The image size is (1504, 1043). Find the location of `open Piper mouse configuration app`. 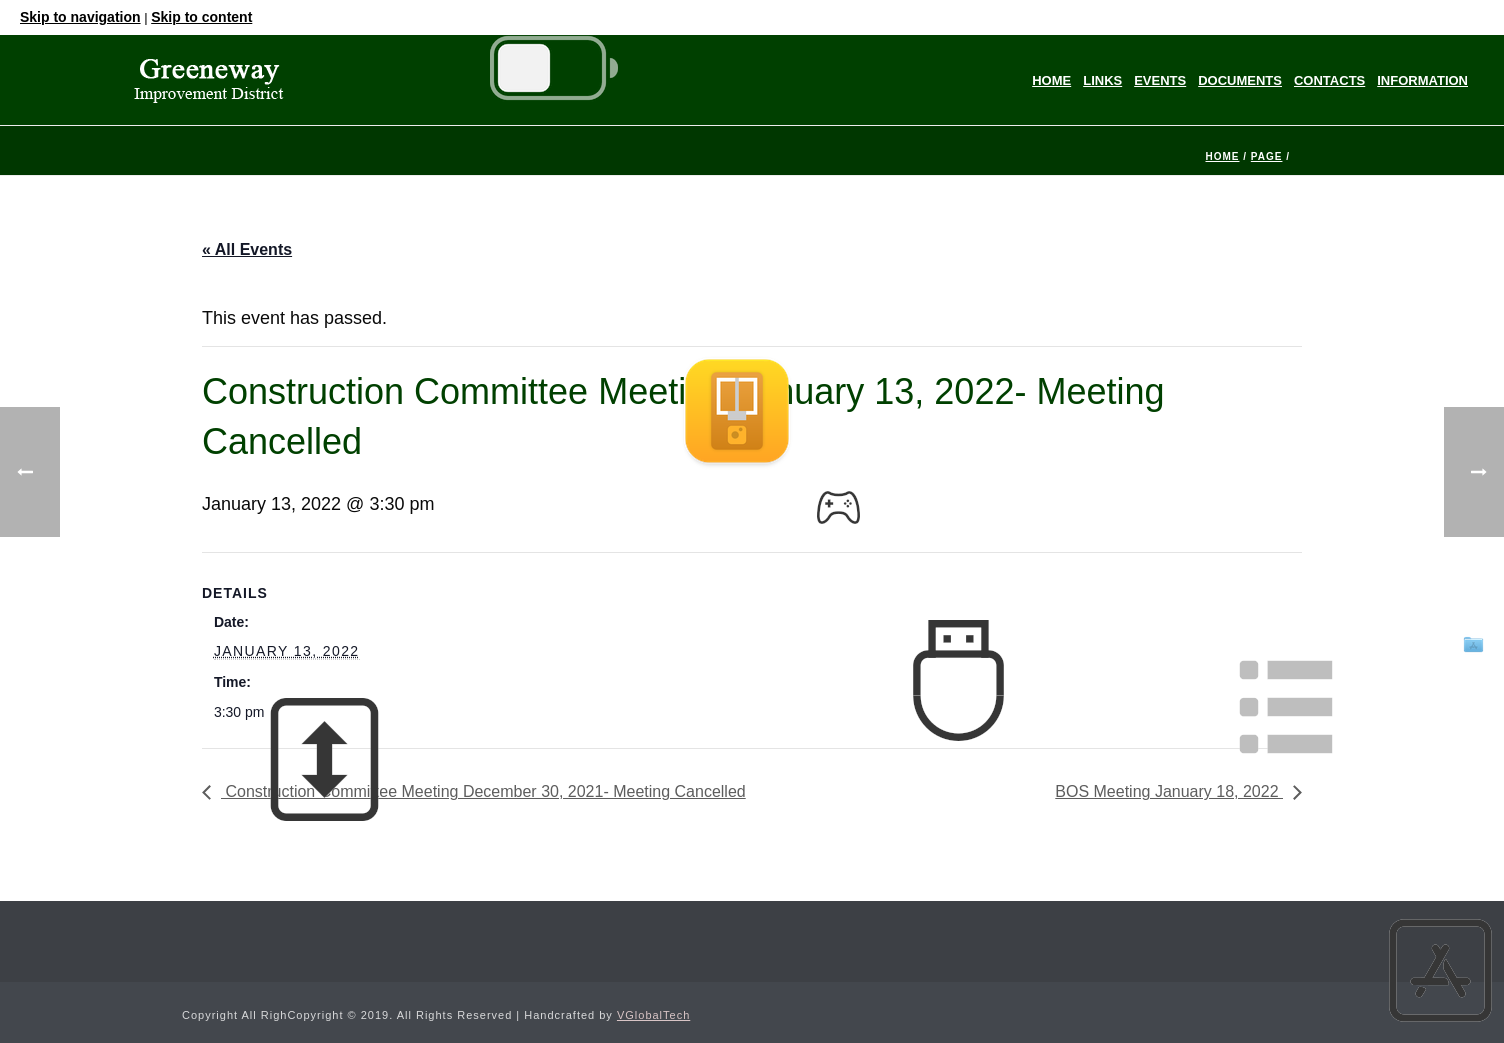

open Piper mouse configuration app is located at coordinates (737, 411).